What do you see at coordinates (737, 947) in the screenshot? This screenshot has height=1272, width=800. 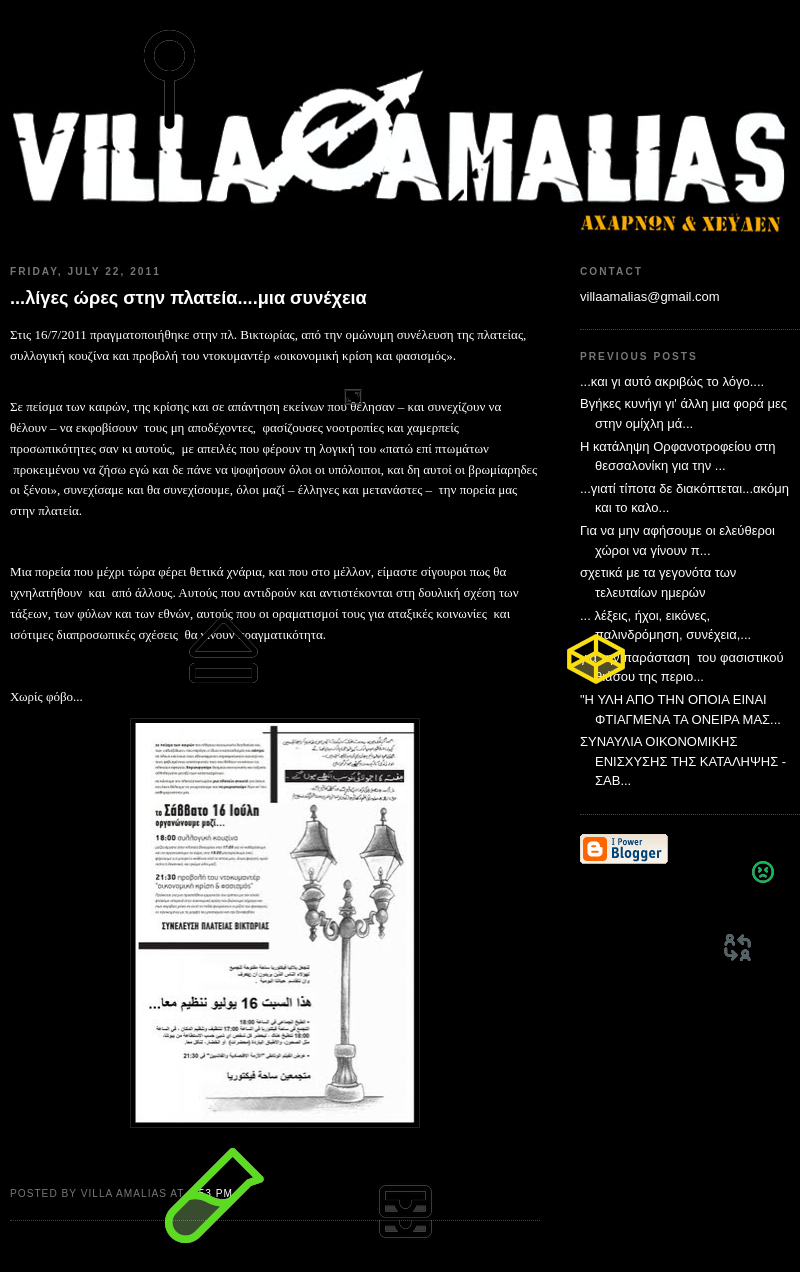 I see `replace or swap a user account` at bounding box center [737, 947].